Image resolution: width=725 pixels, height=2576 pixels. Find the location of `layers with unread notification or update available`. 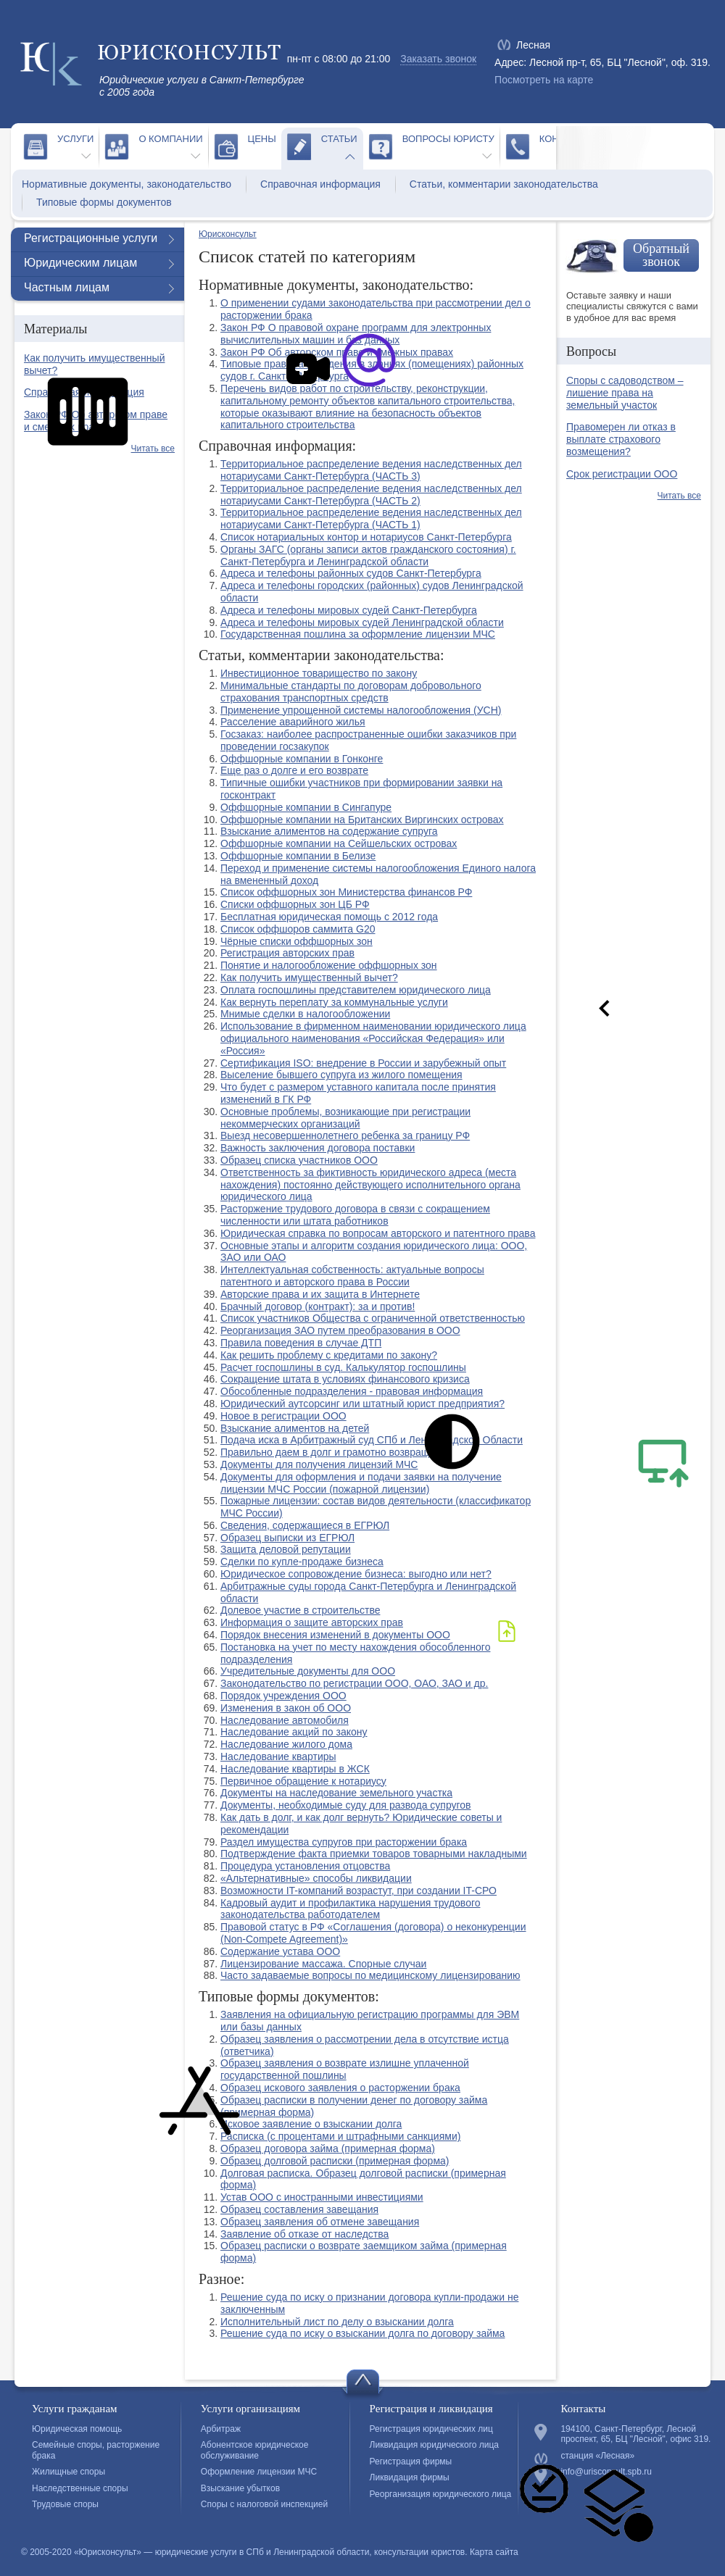

layers with unread notification or update available is located at coordinates (614, 2503).